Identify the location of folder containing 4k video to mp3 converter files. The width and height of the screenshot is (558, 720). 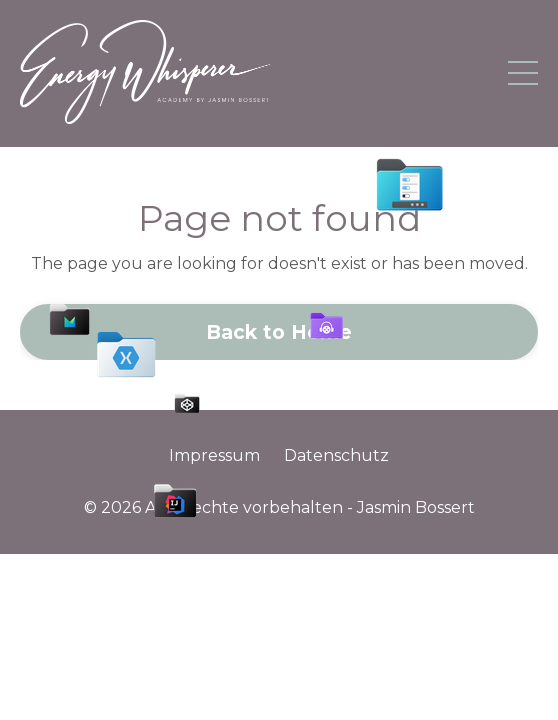
(326, 326).